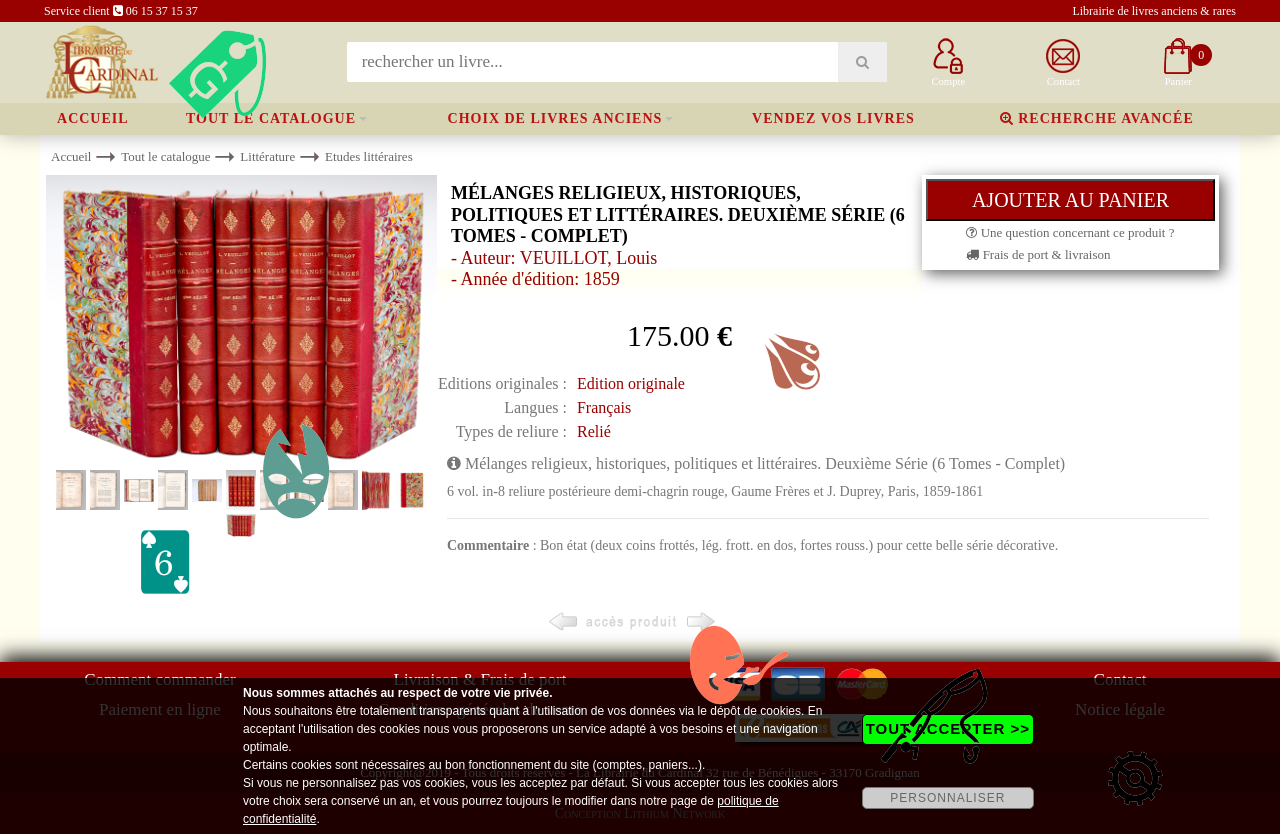  Describe the element at coordinates (934, 716) in the screenshot. I see `access fishing mini-game or activity` at that location.